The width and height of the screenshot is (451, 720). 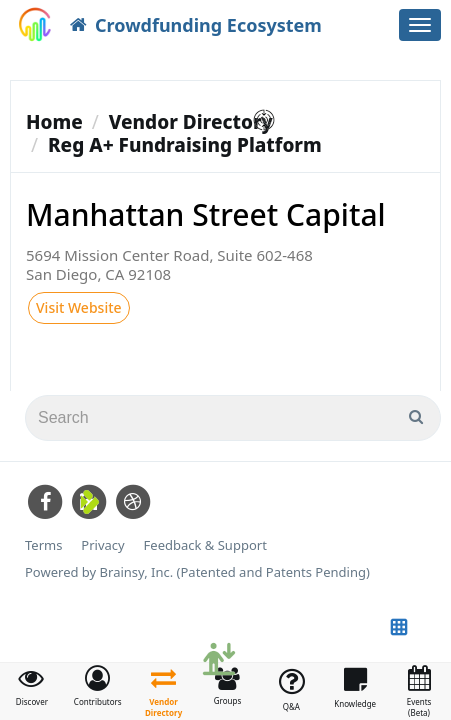 What do you see at coordinates (90, 502) in the screenshot?
I see `apache doris database logo` at bounding box center [90, 502].